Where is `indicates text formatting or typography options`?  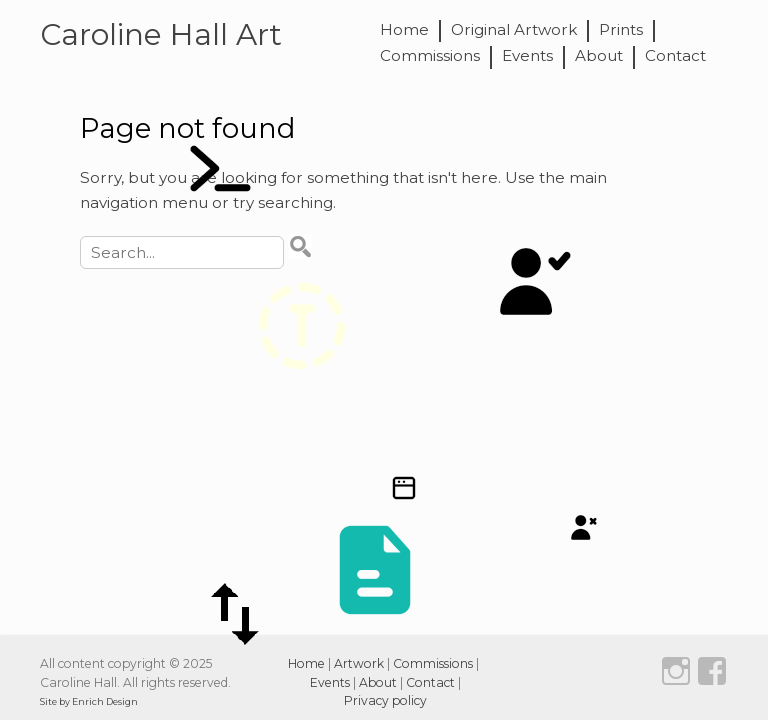 indicates text formatting or typography options is located at coordinates (302, 326).